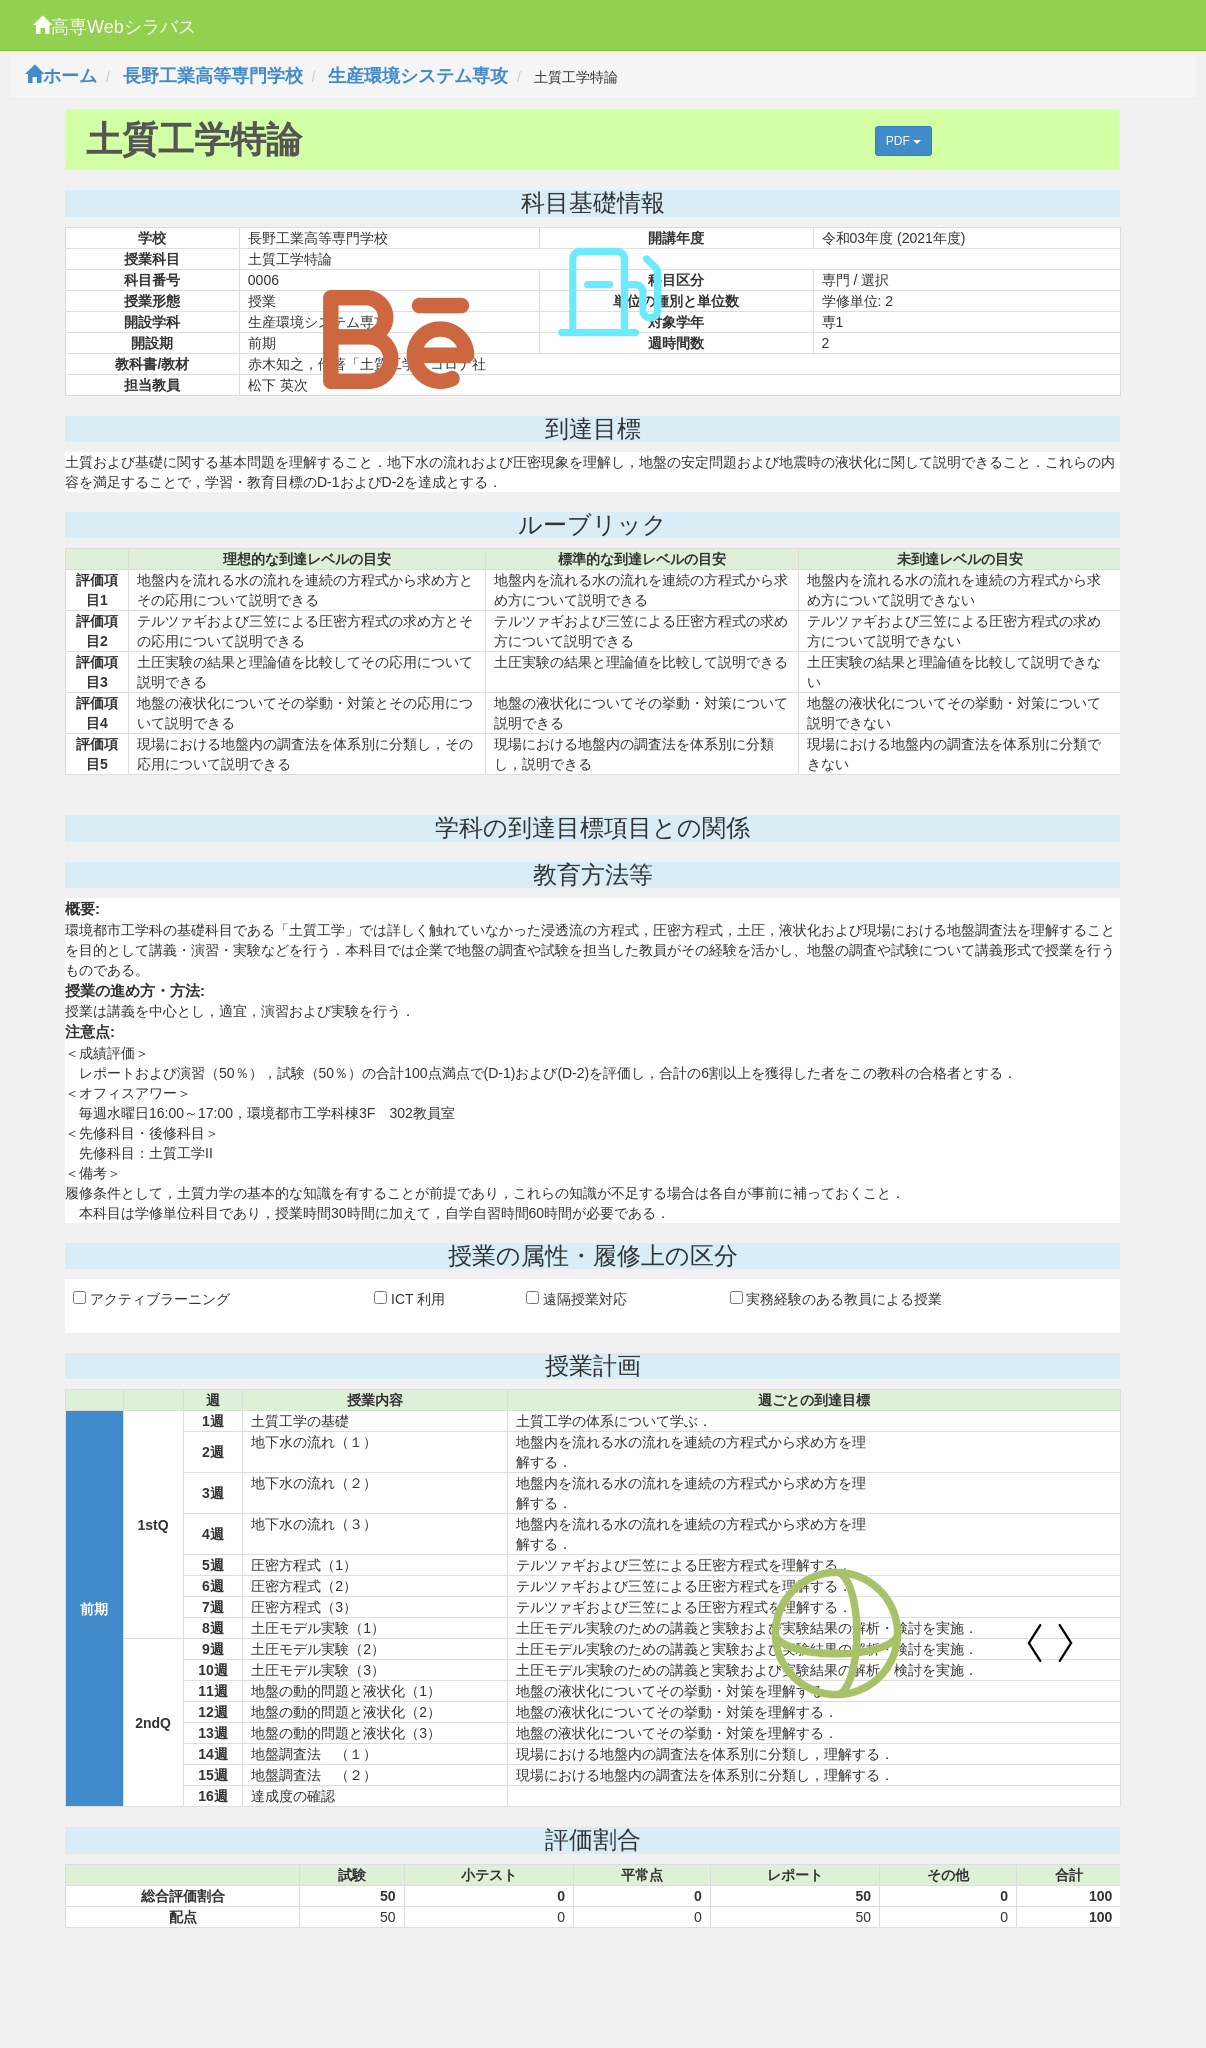  I want to click on access global or international settings, so click(836, 1633).